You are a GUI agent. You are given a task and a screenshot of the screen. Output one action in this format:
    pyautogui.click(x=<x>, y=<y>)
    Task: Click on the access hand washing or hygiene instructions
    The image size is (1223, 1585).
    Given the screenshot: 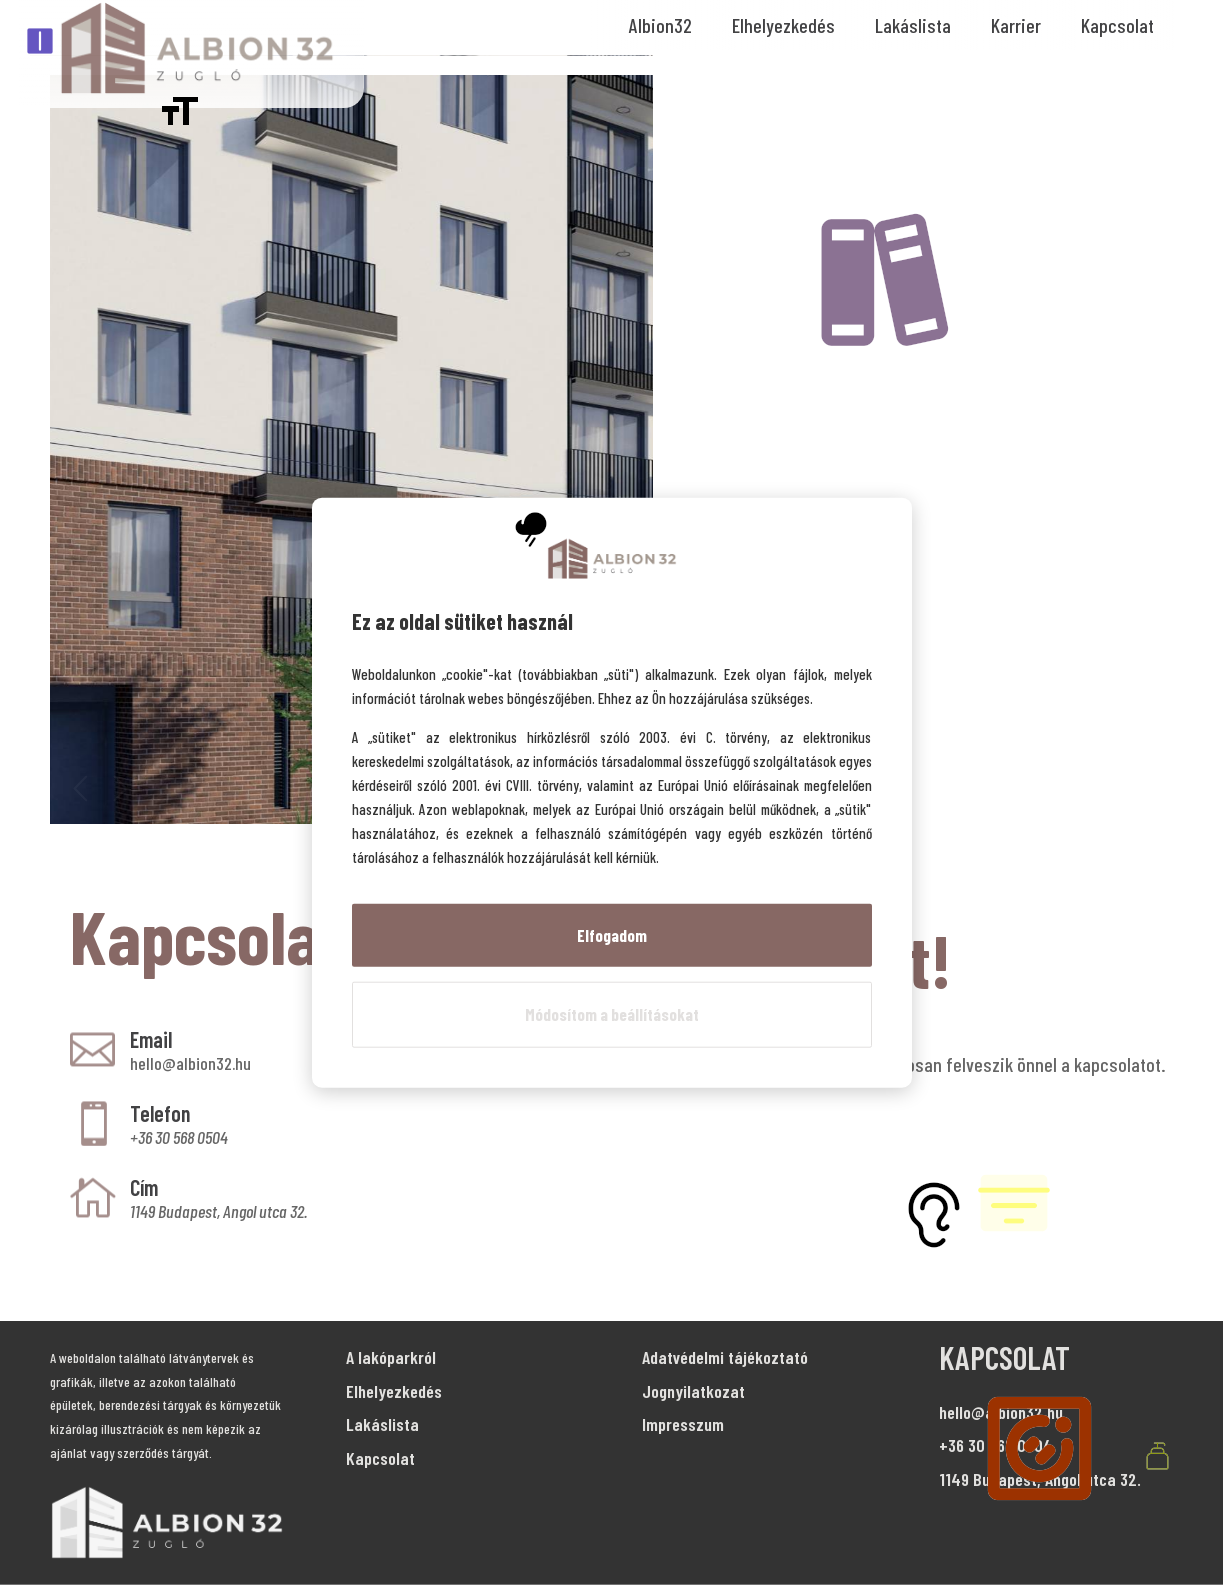 What is the action you would take?
    pyautogui.click(x=1157, y=1456)
    